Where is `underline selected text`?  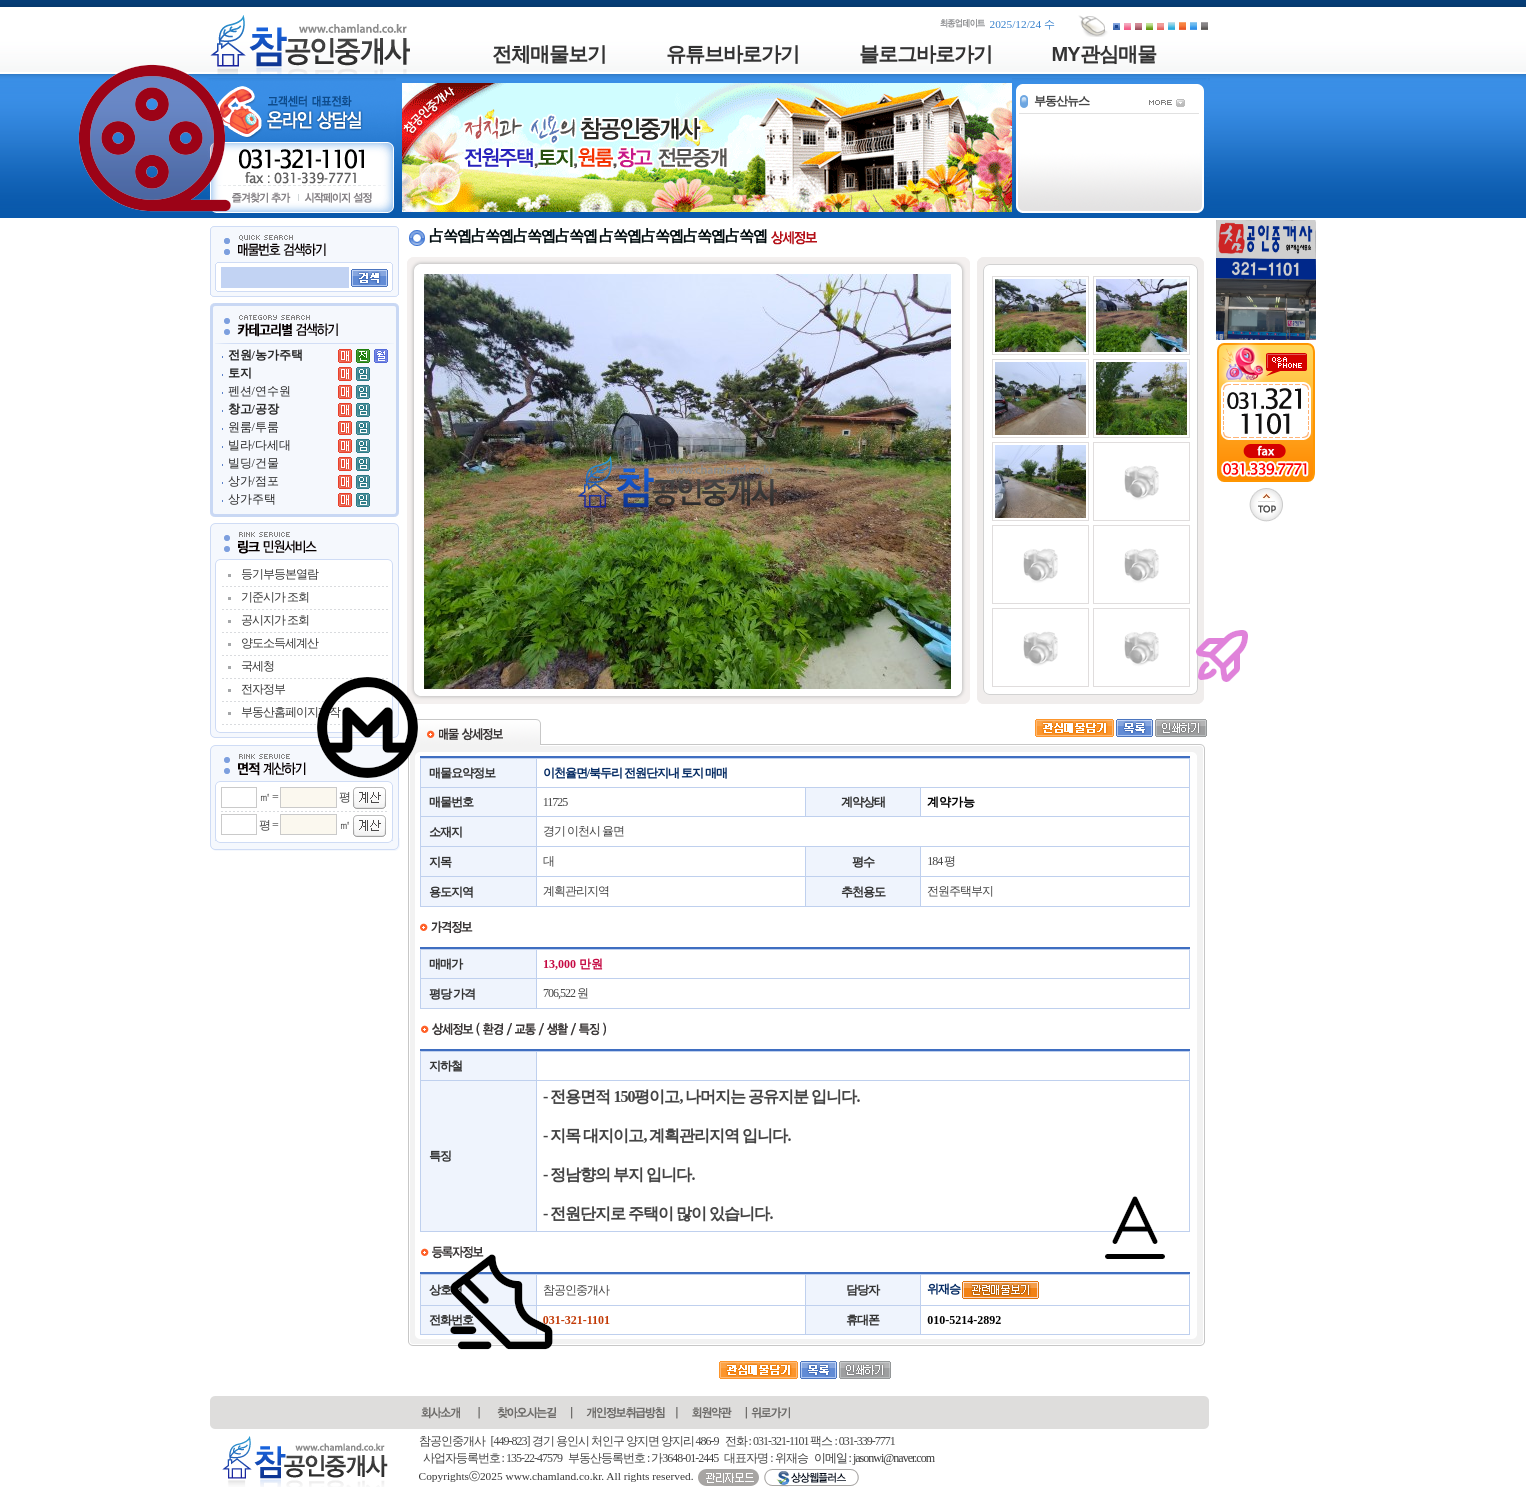
underline selected text is located at coordinates (1135, 1229).